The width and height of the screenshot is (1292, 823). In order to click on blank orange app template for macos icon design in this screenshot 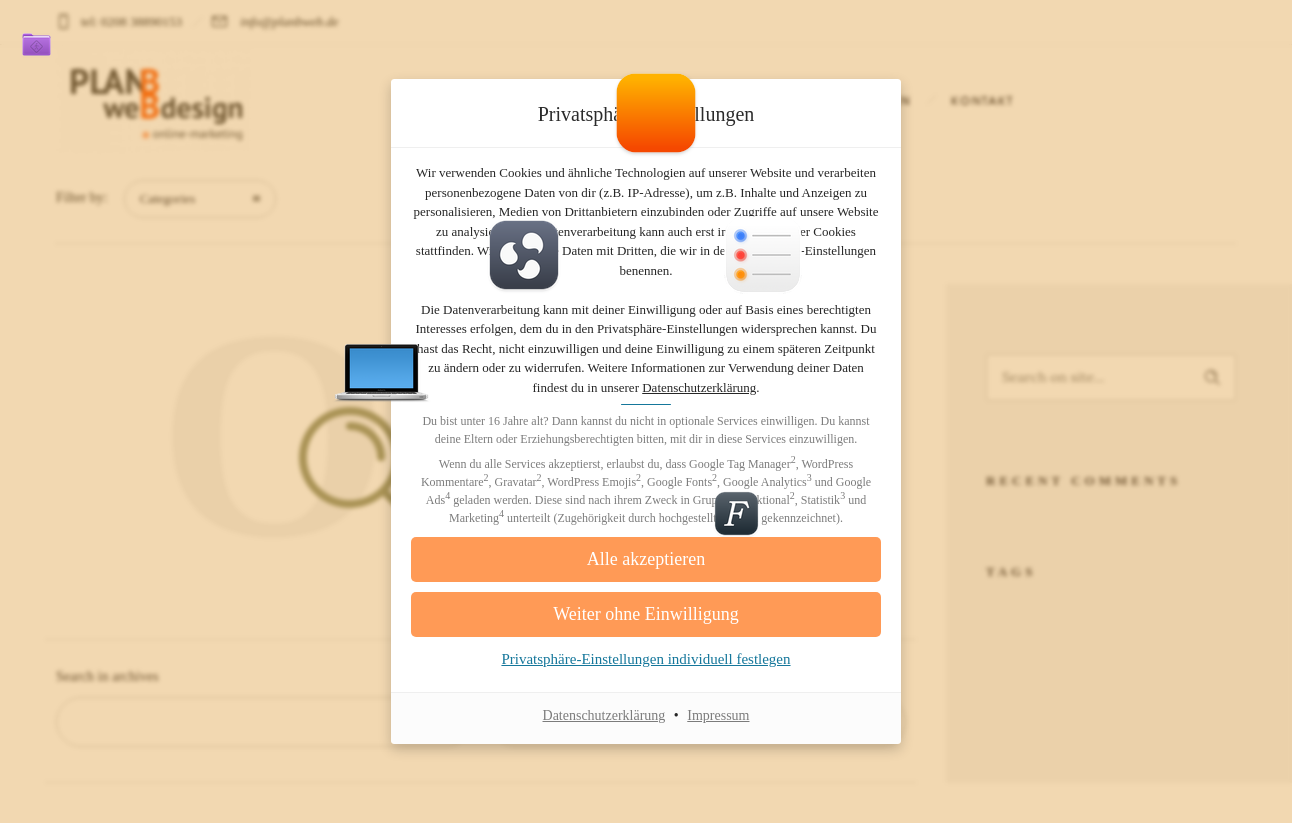, I will do `click(656, 113)`.